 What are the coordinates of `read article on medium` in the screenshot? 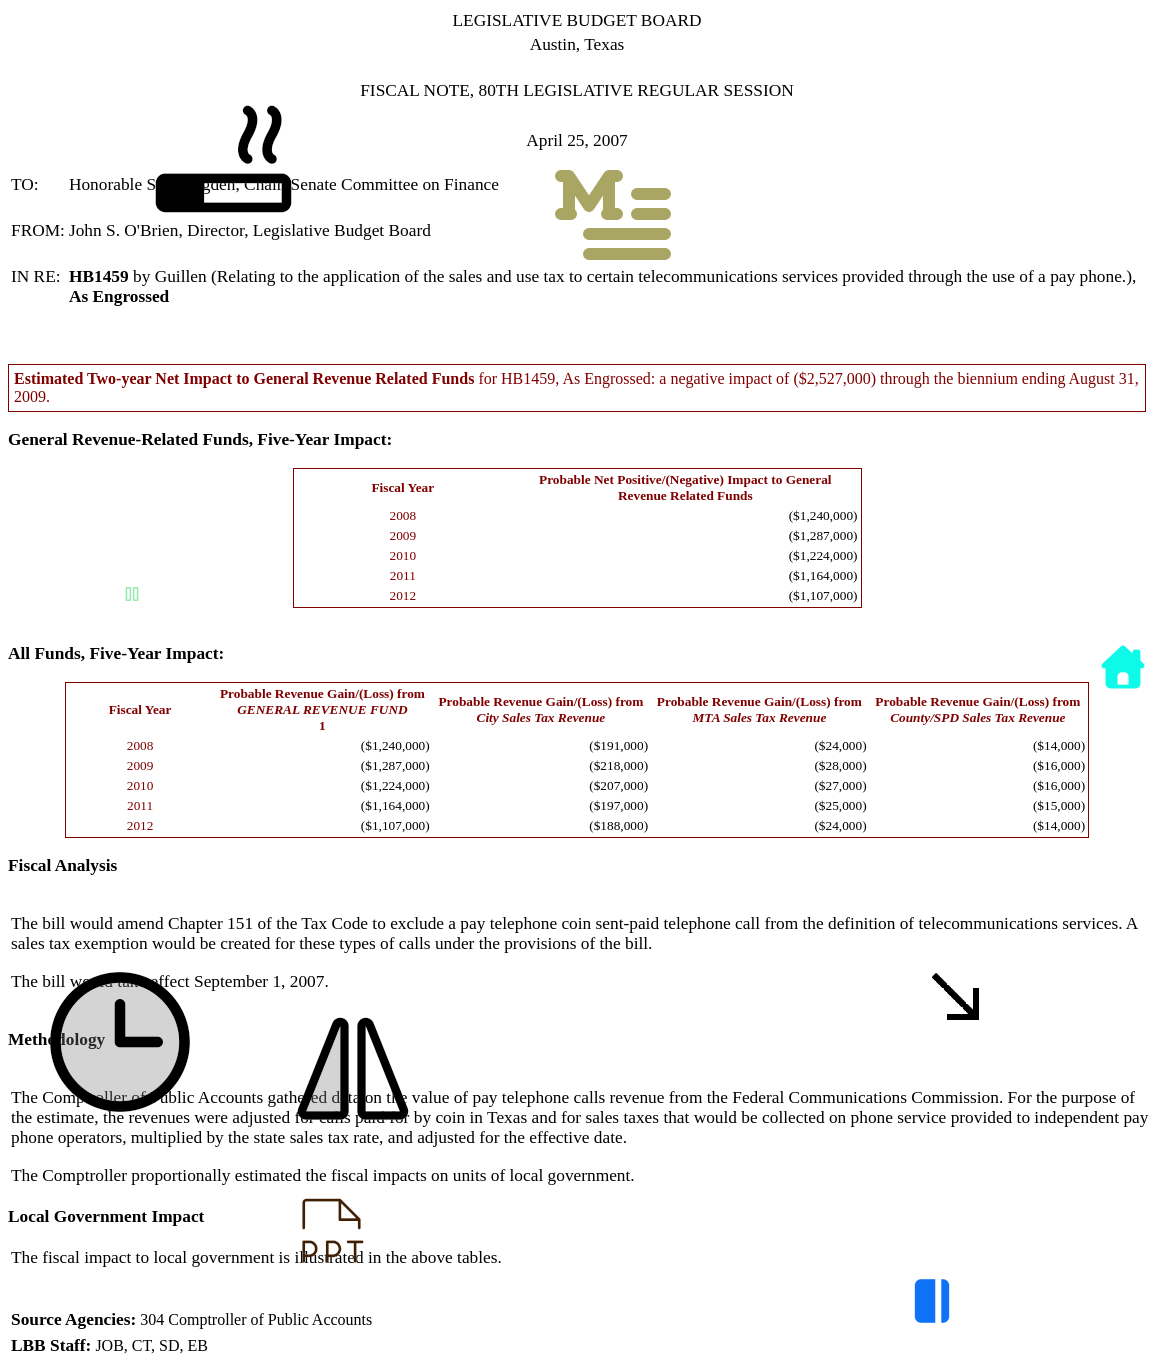 It's located at (613, 212).